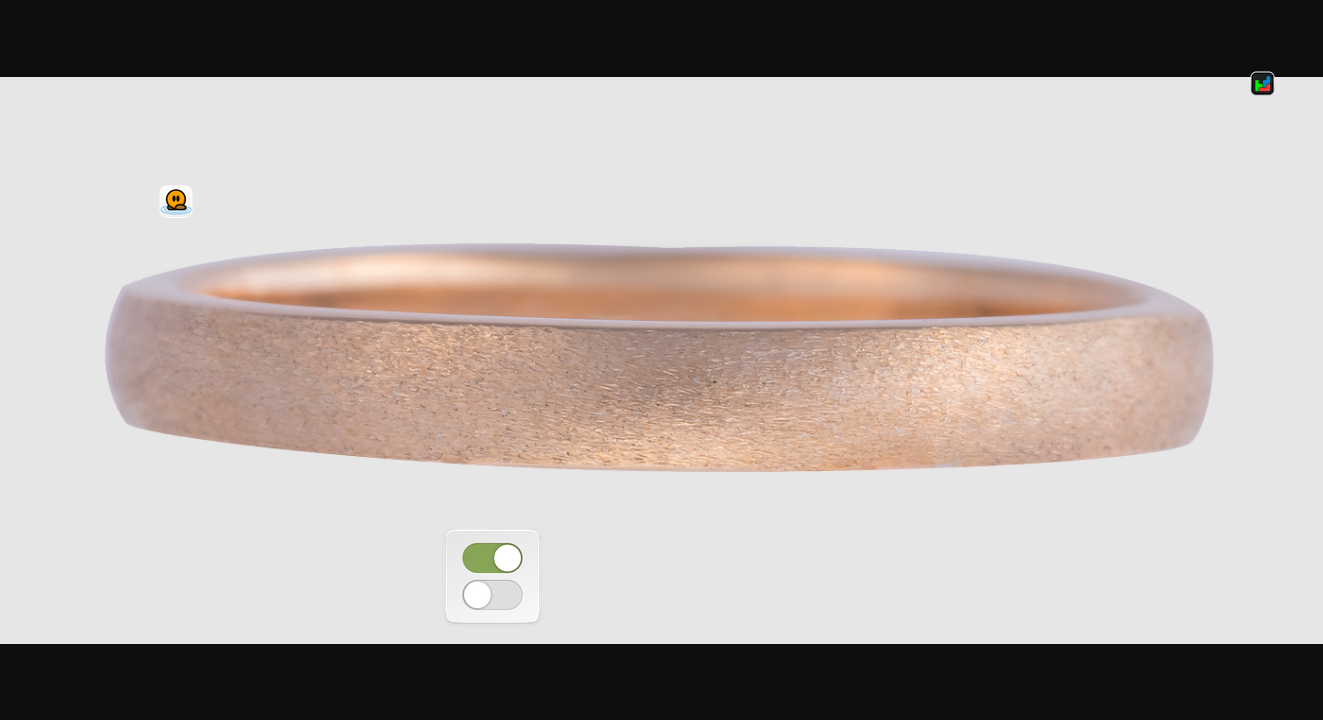 Image resolution: width=1323 pixels, height=720 pixels. What do you see at coordinates (492, 576) in the screenshot?
I see `open system settings or preferences` at bounding box center [492, 576].